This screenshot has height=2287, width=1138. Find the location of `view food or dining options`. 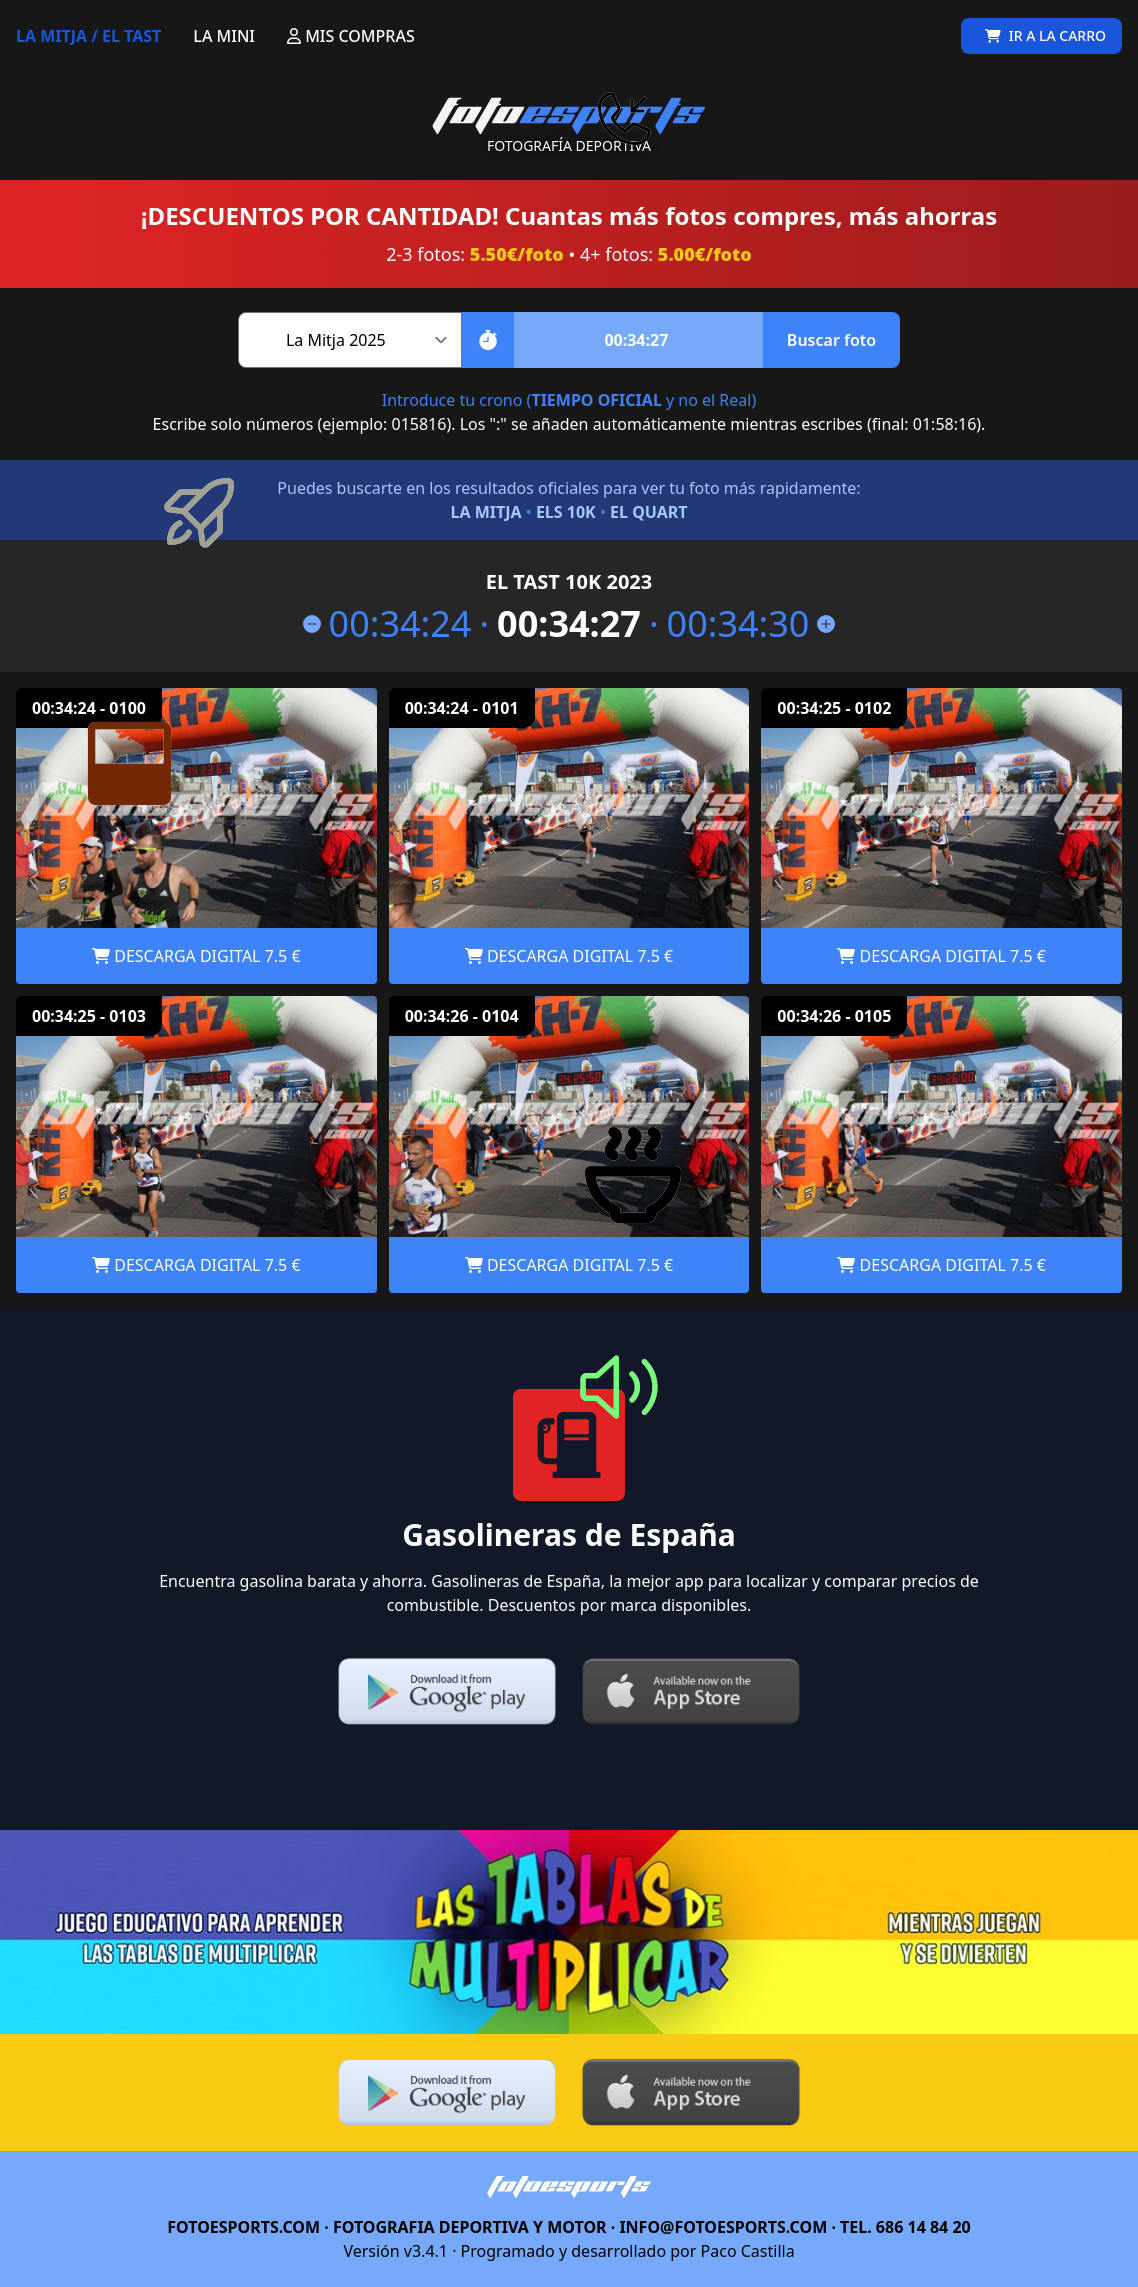

view food or dining options is located at coordinates (633, 1175).